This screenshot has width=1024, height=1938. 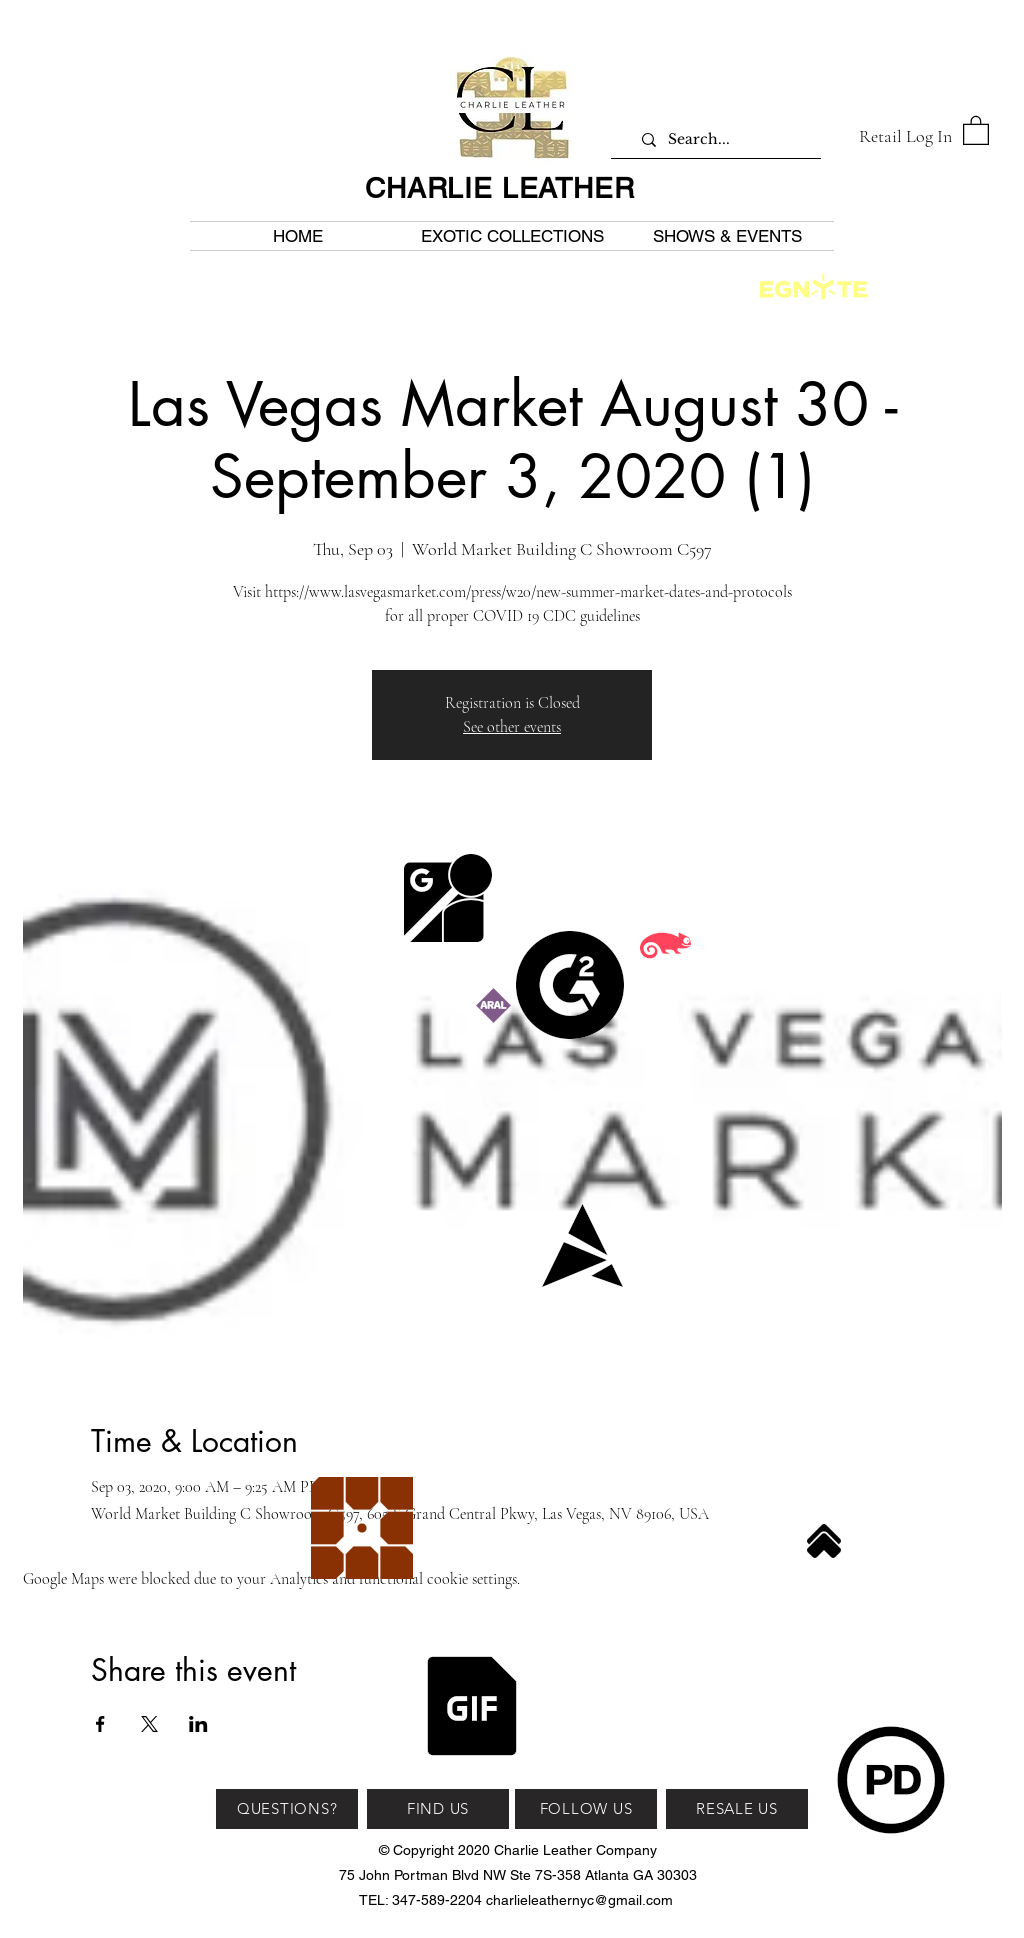 I want to click on wpengine brand logo, so click(x=362, y=1528).